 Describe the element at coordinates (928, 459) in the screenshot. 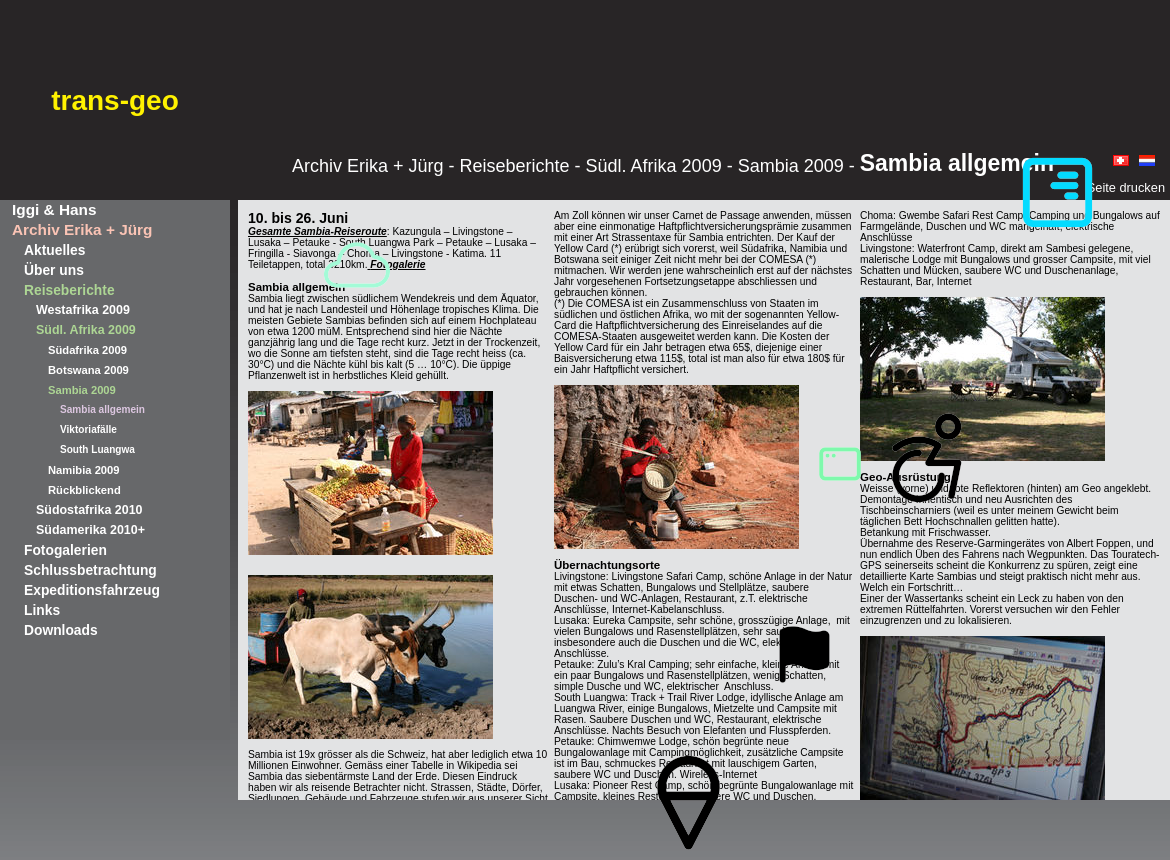

I see `indicates wheelchair accessible facility` at that location.